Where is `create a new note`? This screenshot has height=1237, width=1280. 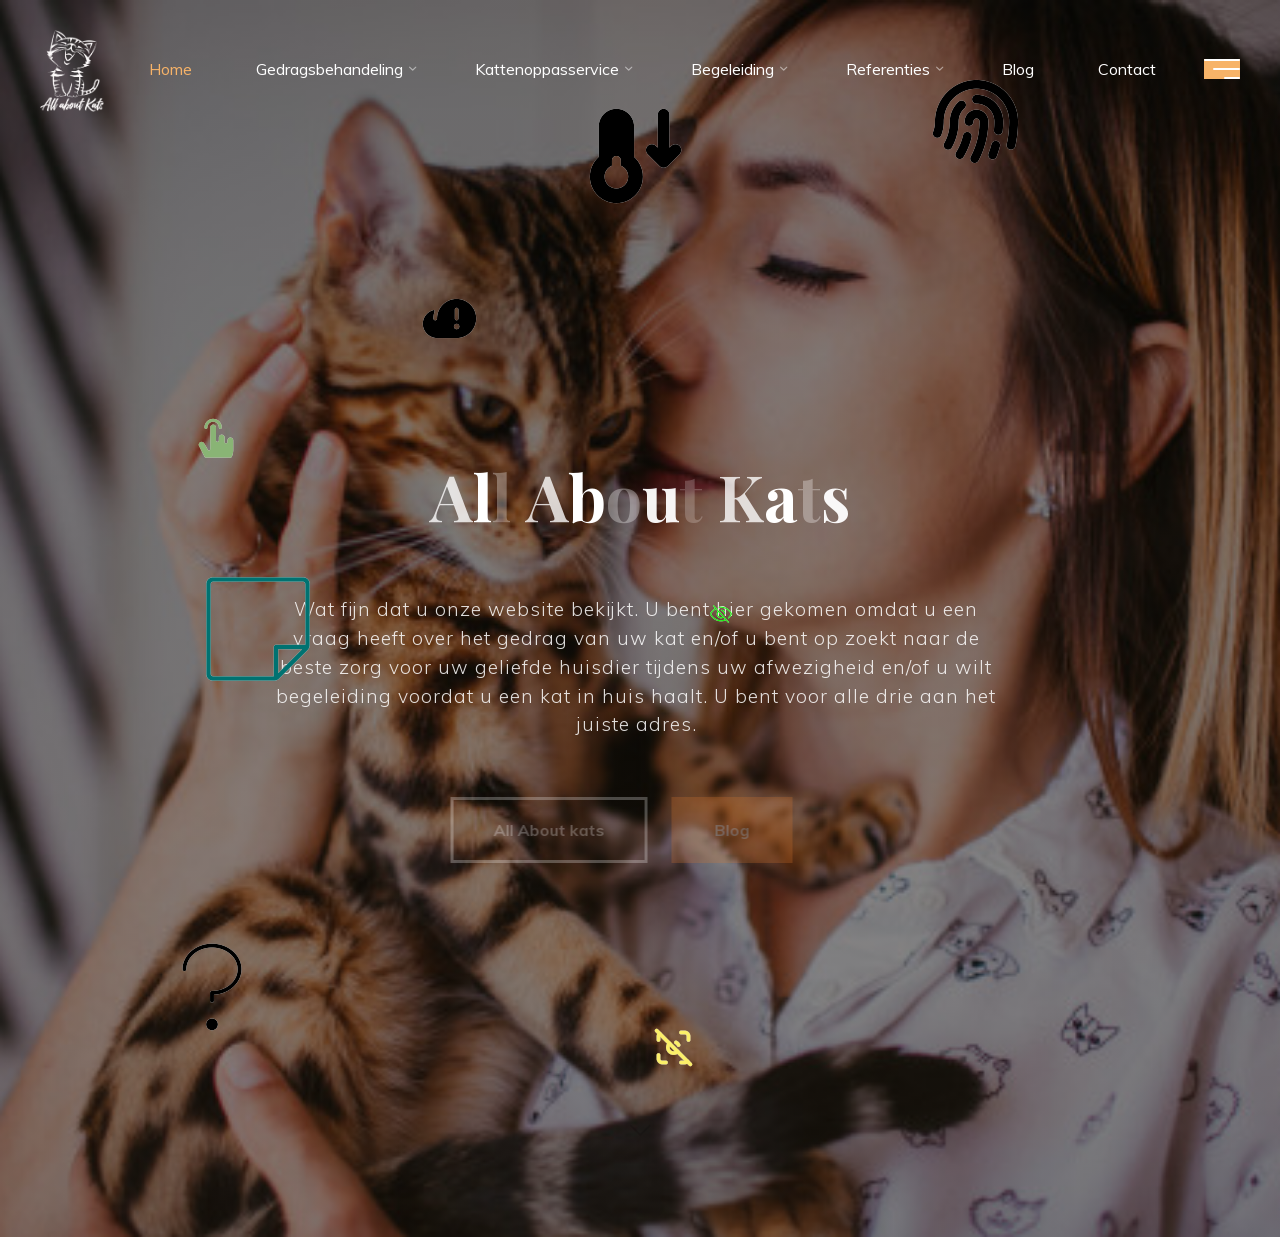 create a new note is located at coordinates (258, 629).